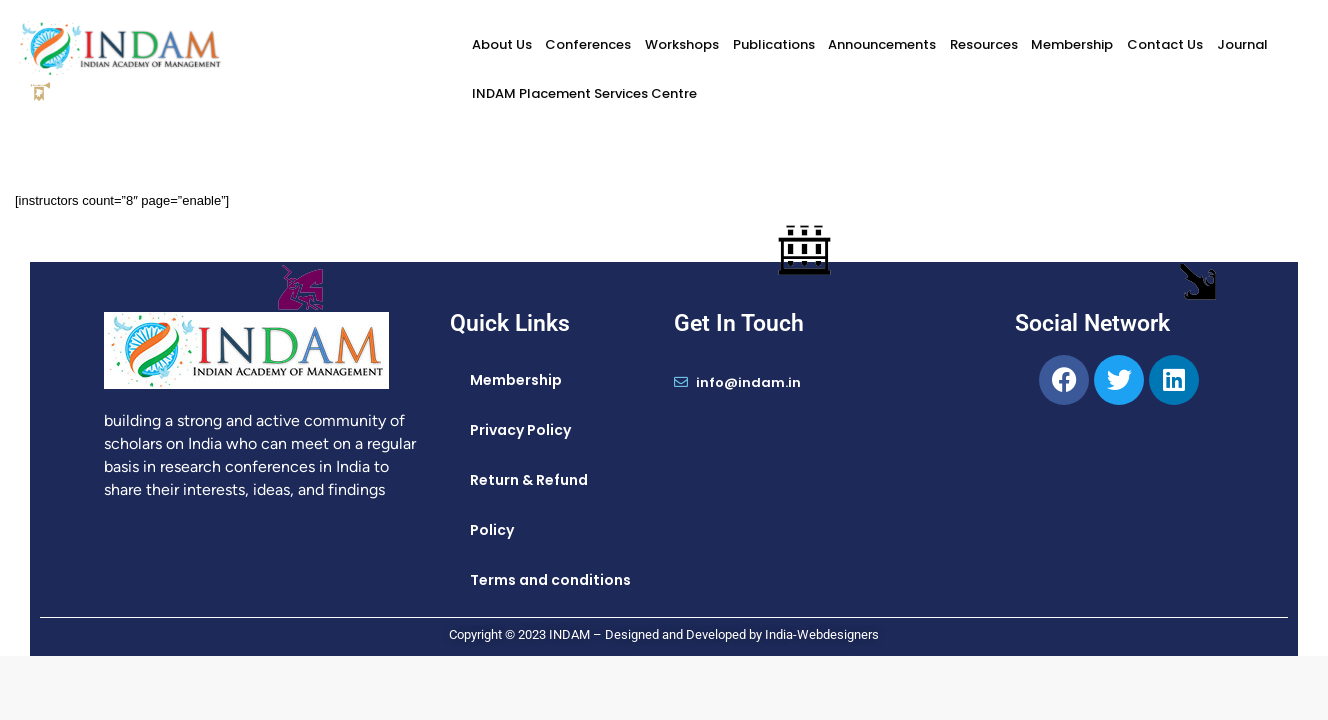 Image resolution: width=1328 pixels, height=720 pixels. I want to click on activate a lightning-based attack or ability, so click(300, 287).